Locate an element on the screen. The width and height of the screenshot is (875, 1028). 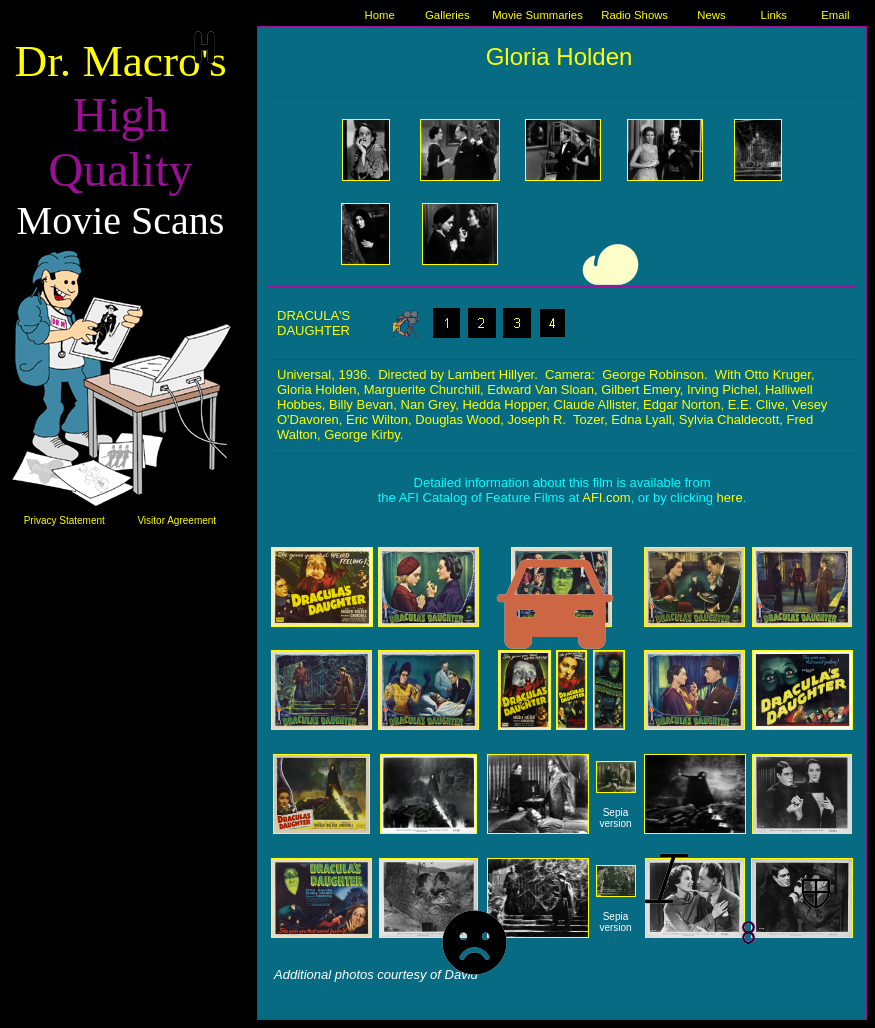
access vehicle or car-related settings is located at coordinates (555, 606).